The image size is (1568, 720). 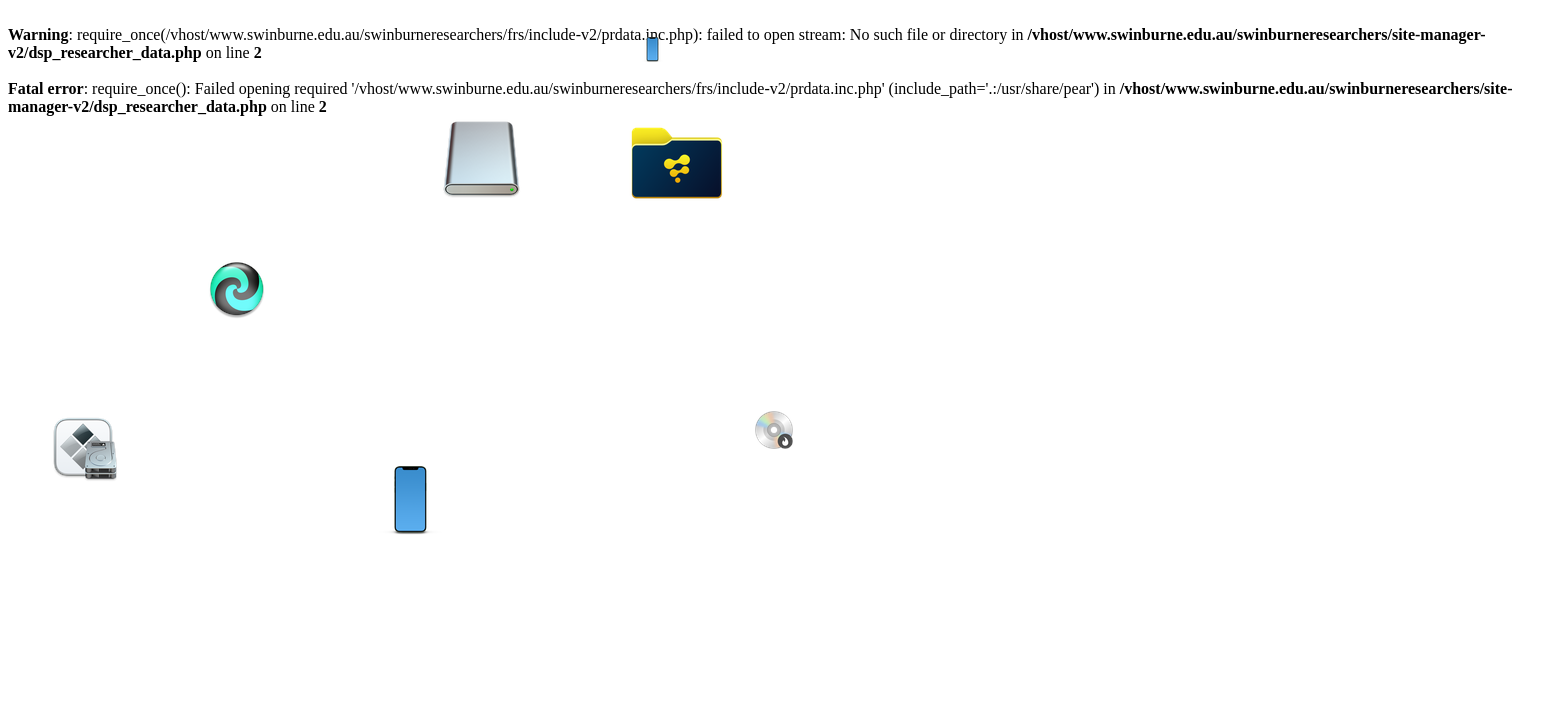 What do you see at coordinates (676, 165) in the screenshot?
I see `open blackmagic fusion project files folder` at bounding box center [676, 165].